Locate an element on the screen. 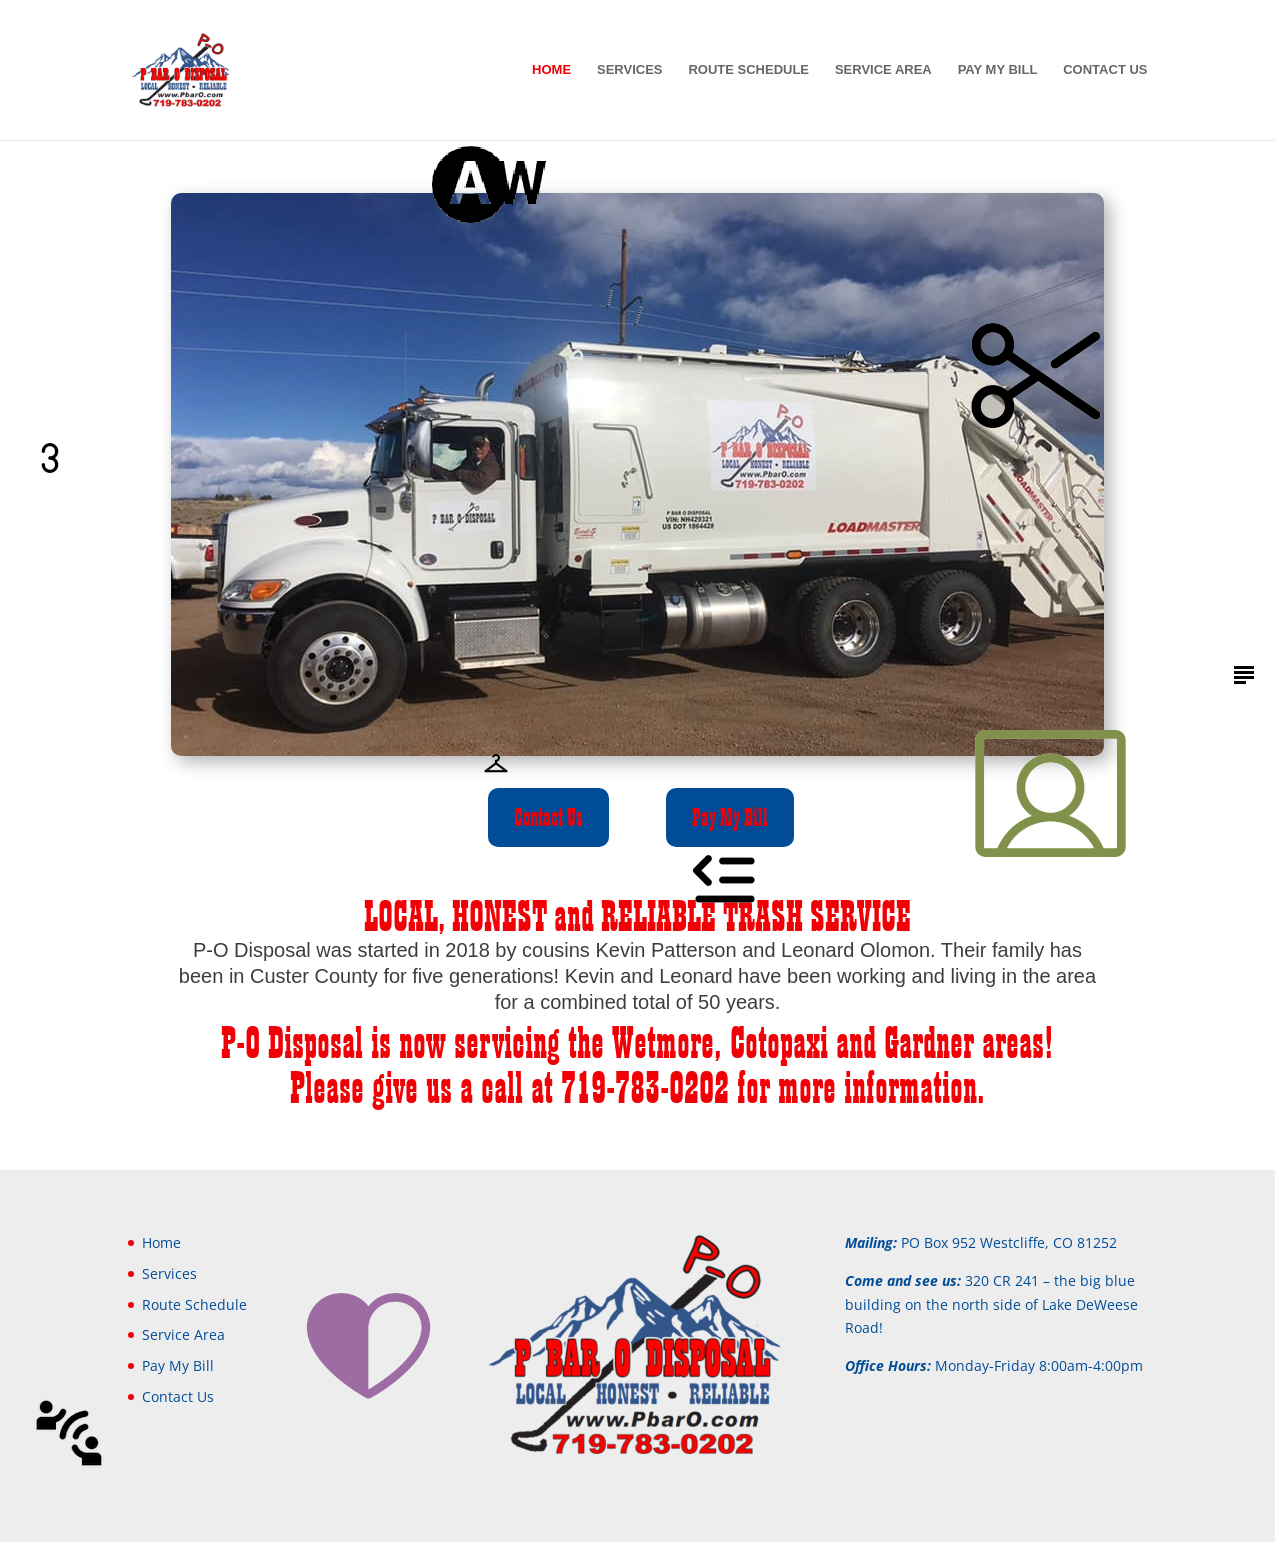 This screenshot has width=1275, height=1542. connect with others remotely or contactlessly is located at coordinates (69, 1433).